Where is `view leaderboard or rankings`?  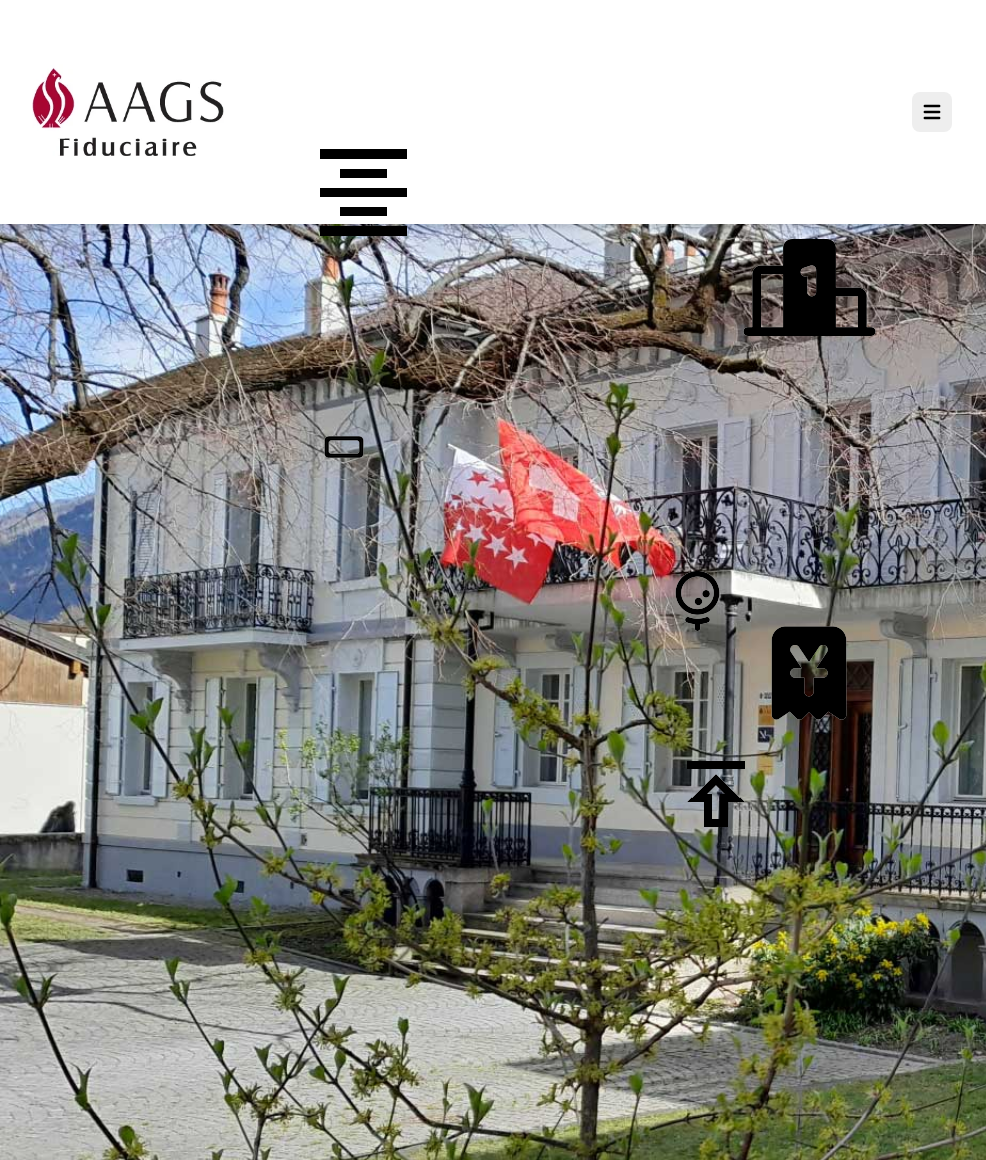 view leaderboard or rankings is located at coordinates (809, 287).